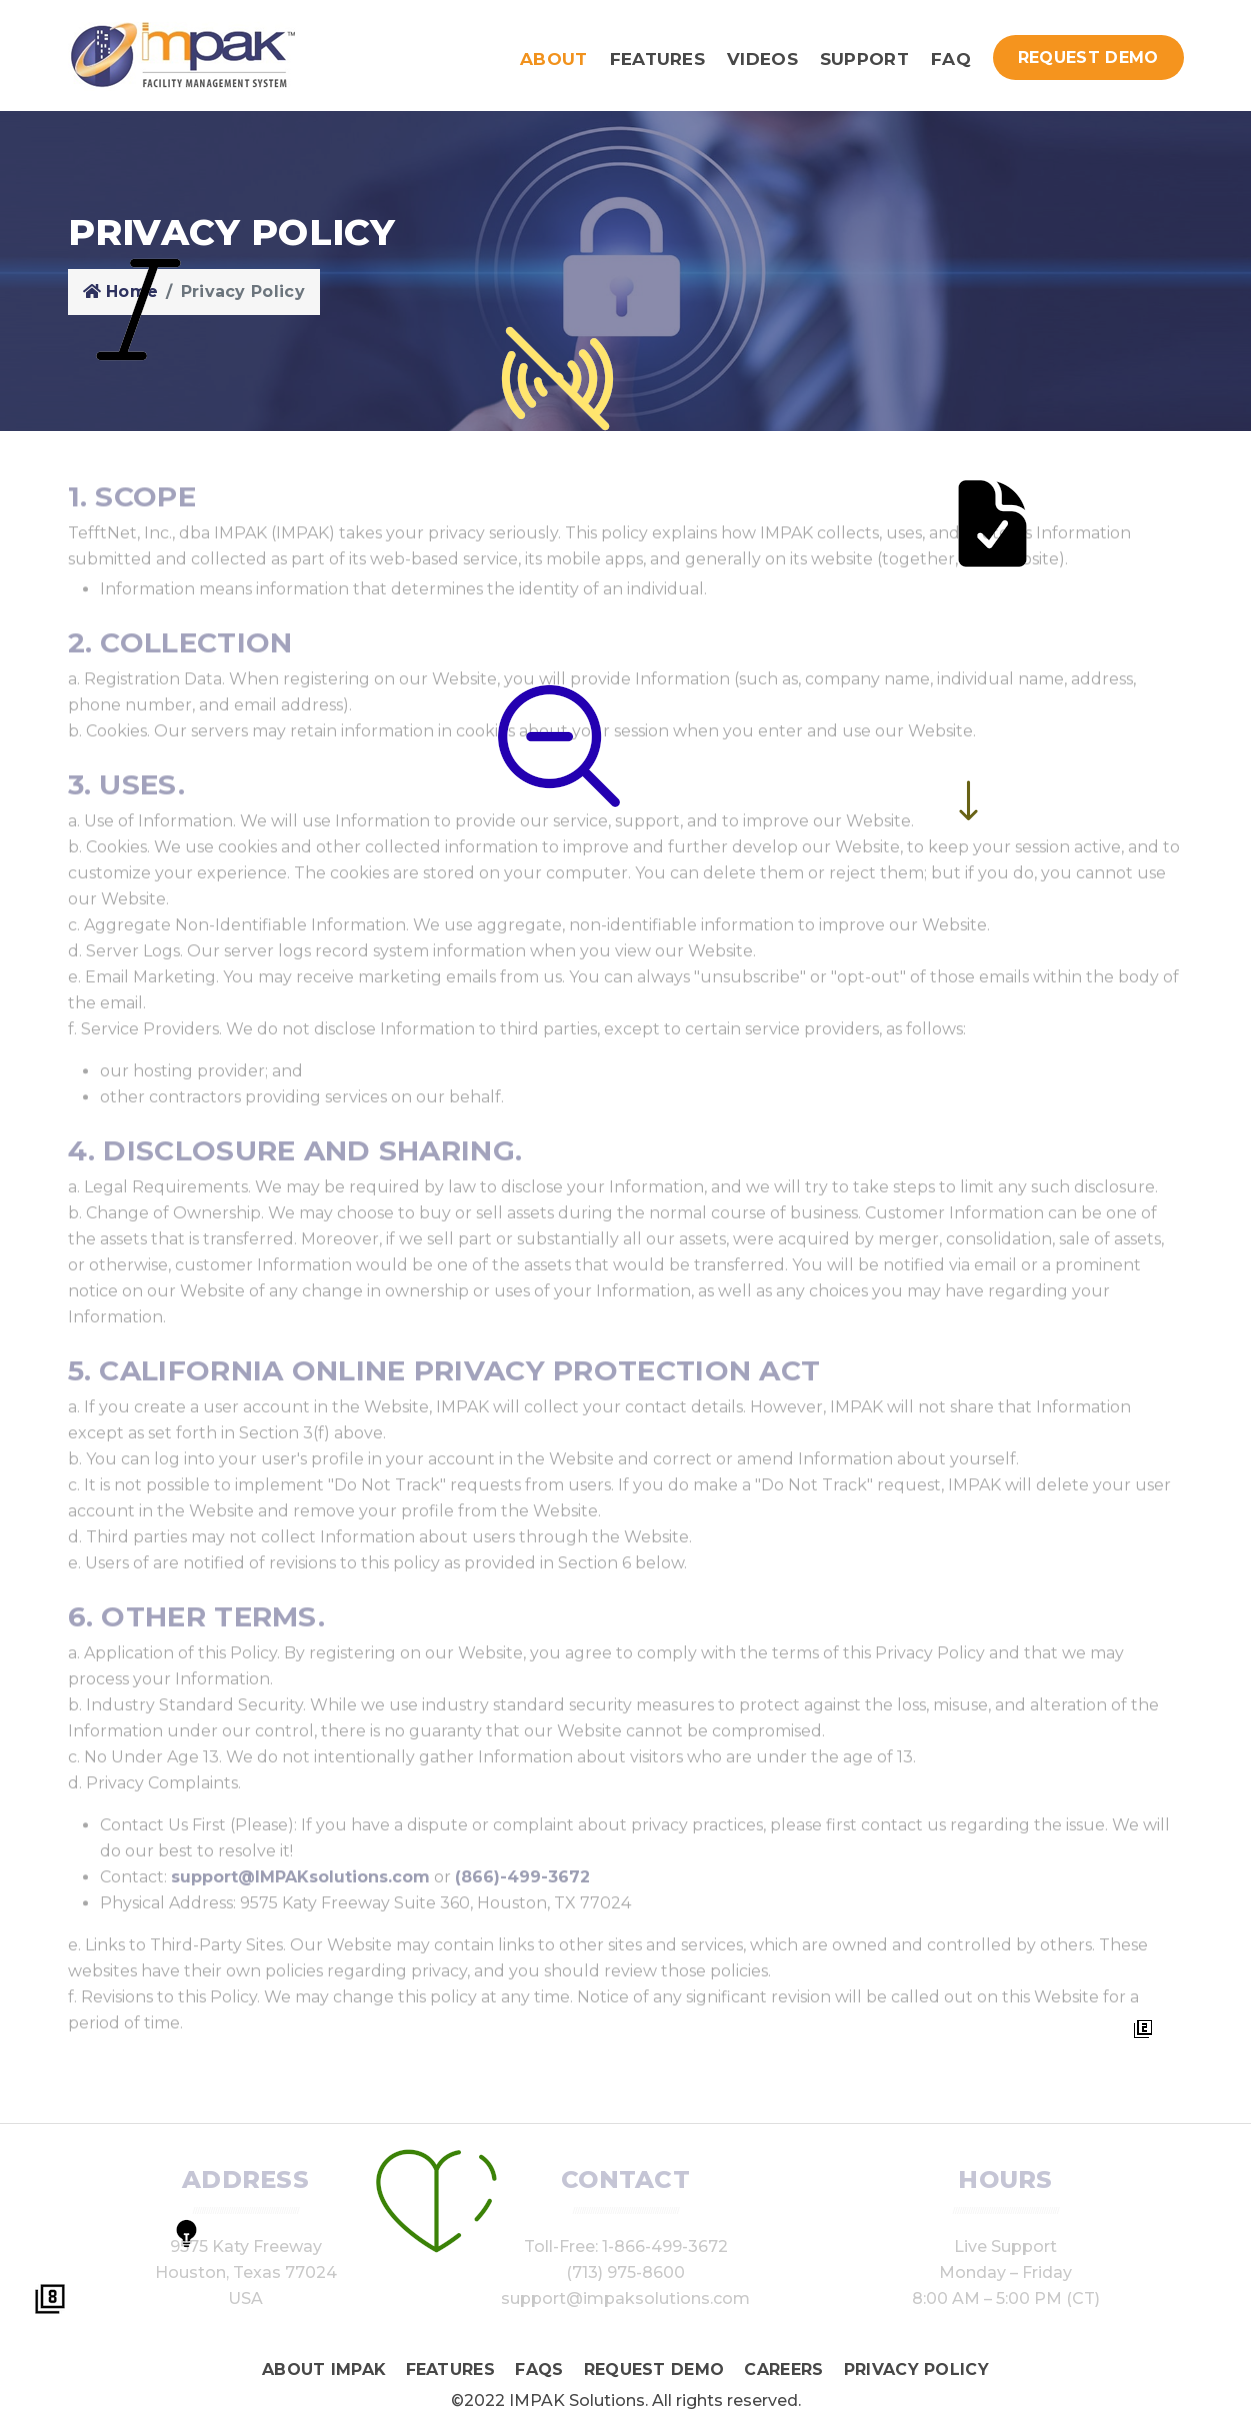  Describe the element at coordinates (968, 800) in the screenshot. I see `scroll down for more content` at that location.